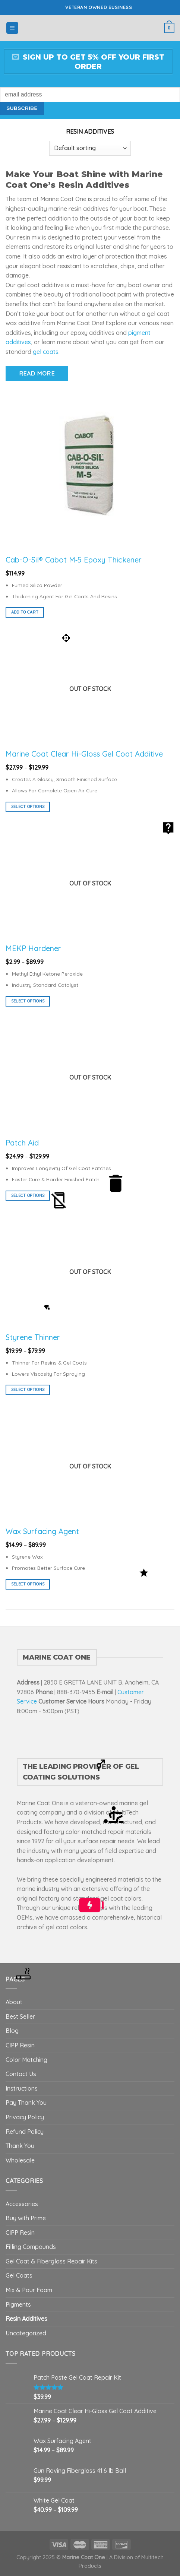  What do you see at coordinates (59, 1200) in the screenshot?
I see `no cell phone signal or service` at bounding box center [59, 1200].